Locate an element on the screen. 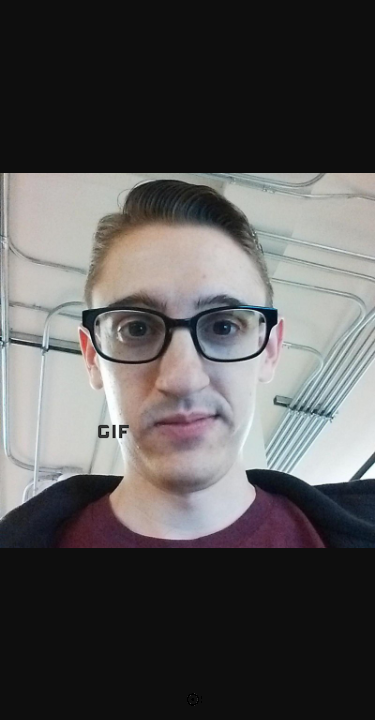  insert a gif into your message is located at coordinates (113, 431).